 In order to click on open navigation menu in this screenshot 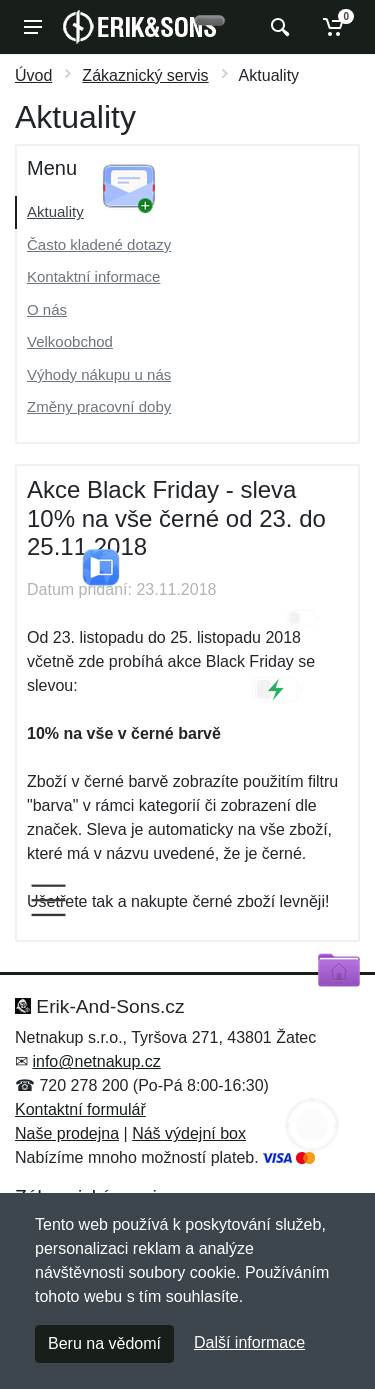, I will do `click(48, 901)`.